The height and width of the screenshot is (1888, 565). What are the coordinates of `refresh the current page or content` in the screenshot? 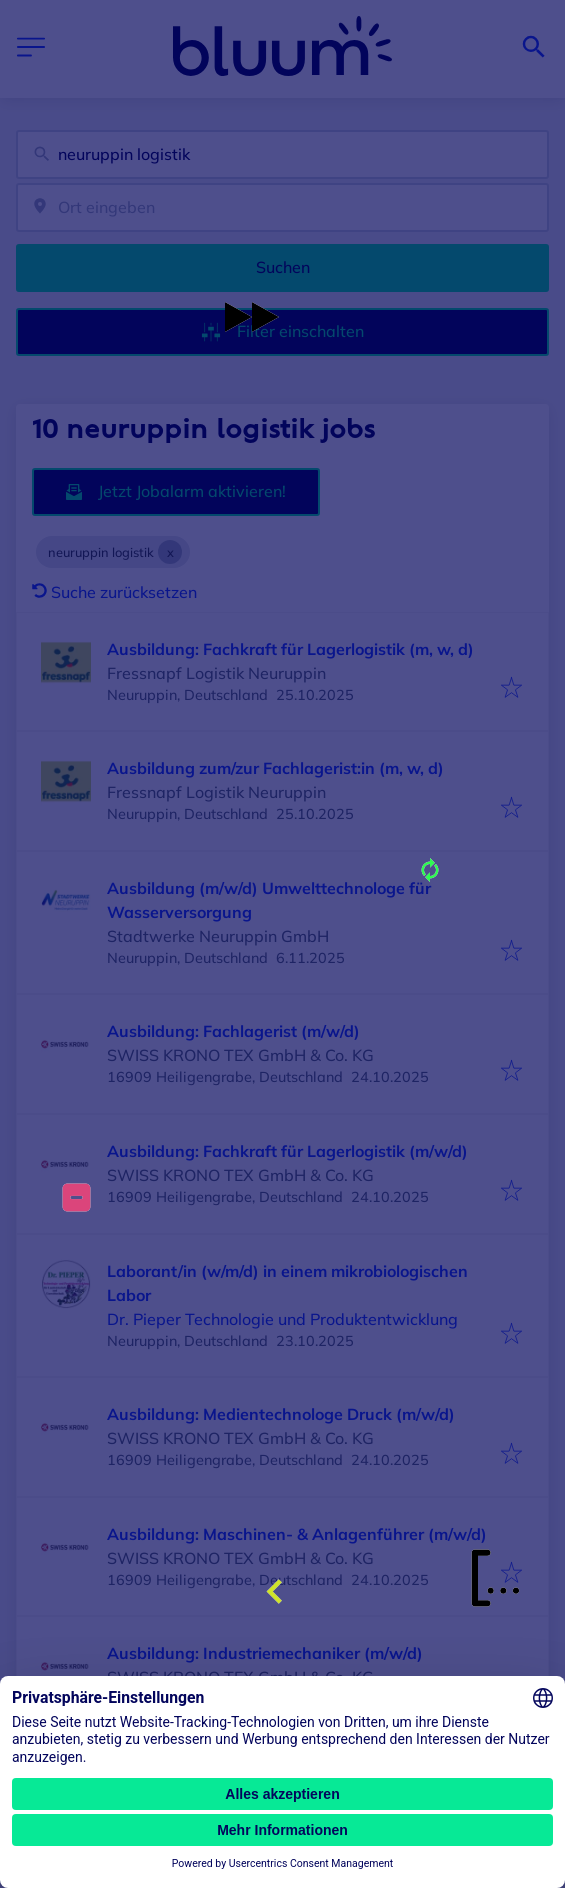 It's located at (430, 870).